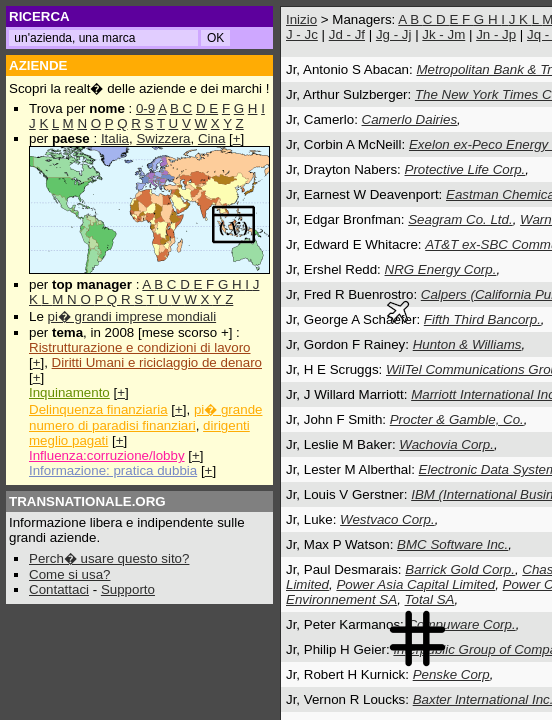 This screenshot has width=552, height=720. What do you see at coordinates (398, 311) in the screenshot?
I see `enable airplane mode` at bounding box center [398, 311].